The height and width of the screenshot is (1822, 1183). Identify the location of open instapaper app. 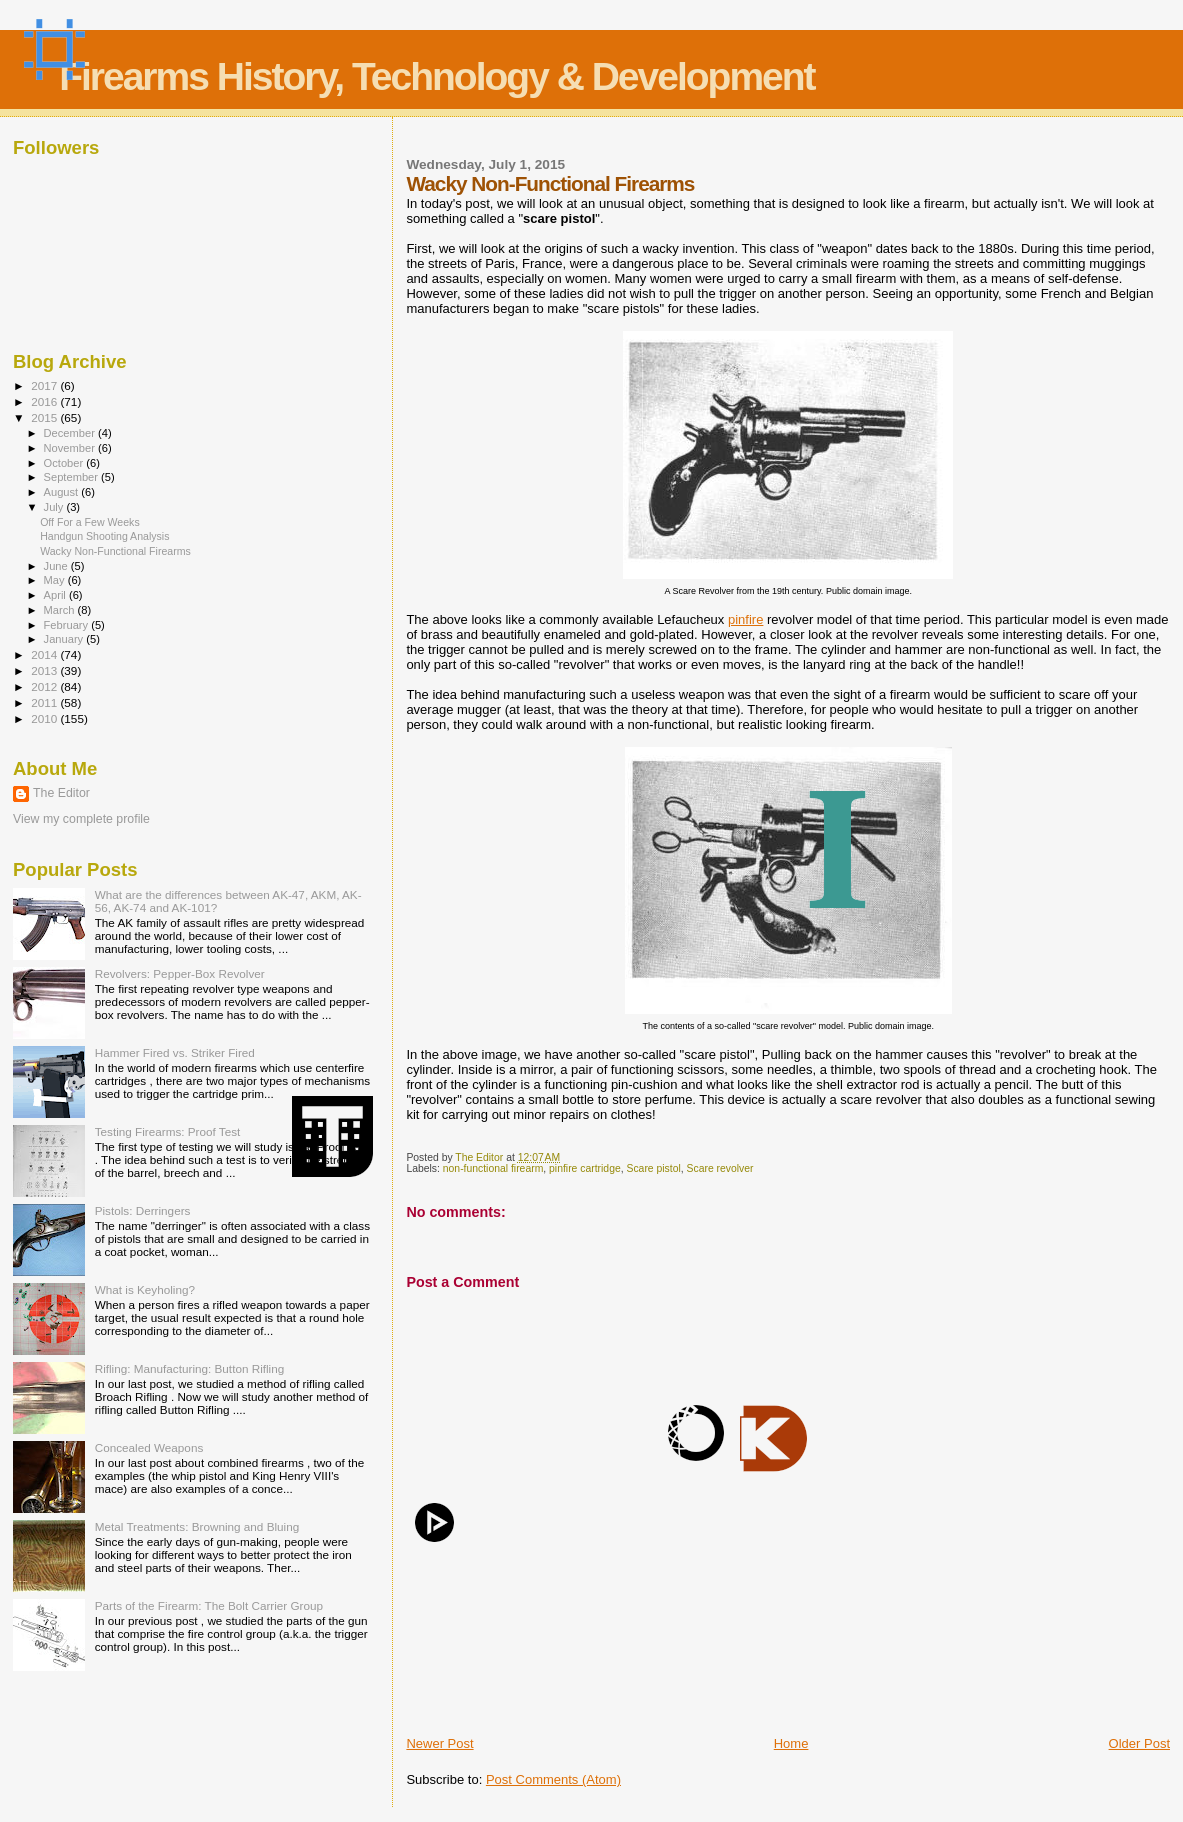
(837, 849).